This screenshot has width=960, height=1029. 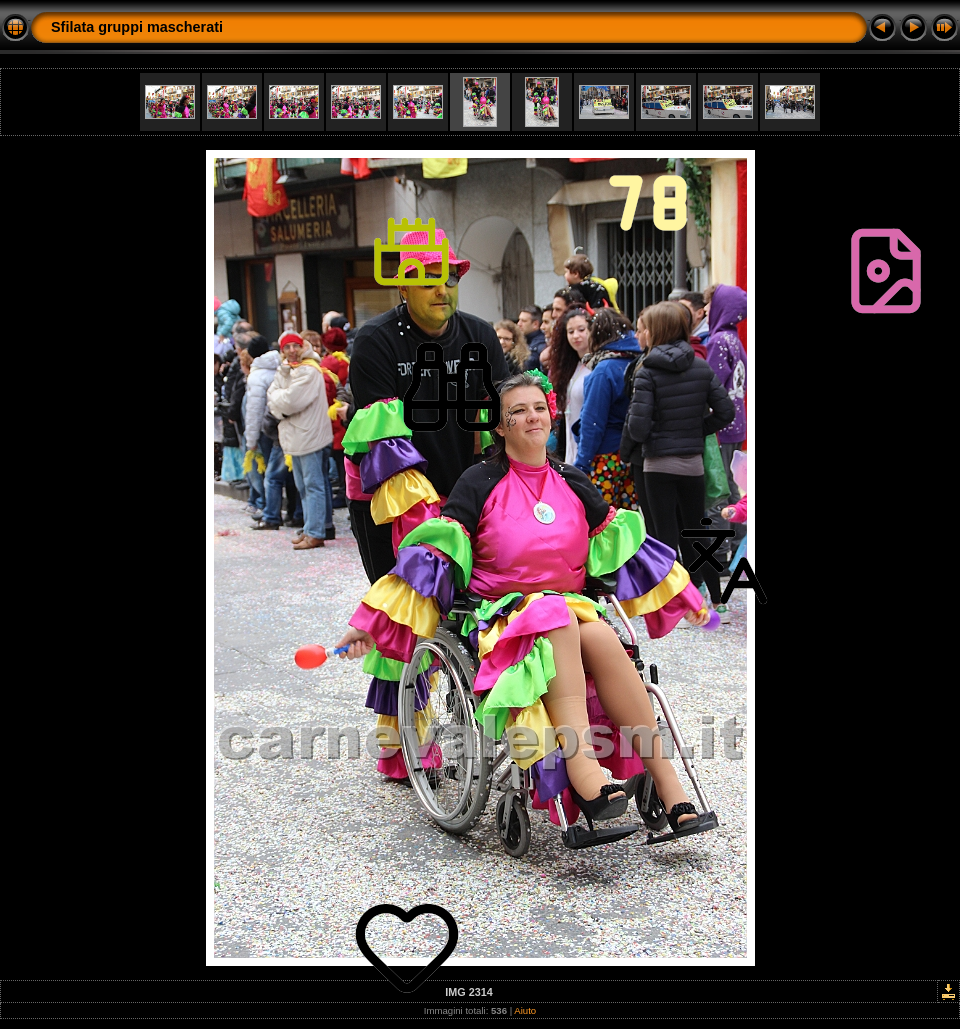 What do you see at coordinates (648, 203) in the screenshot?
I see `indicates item number 78 in a list or sequence` at bounding box center [648, 203].